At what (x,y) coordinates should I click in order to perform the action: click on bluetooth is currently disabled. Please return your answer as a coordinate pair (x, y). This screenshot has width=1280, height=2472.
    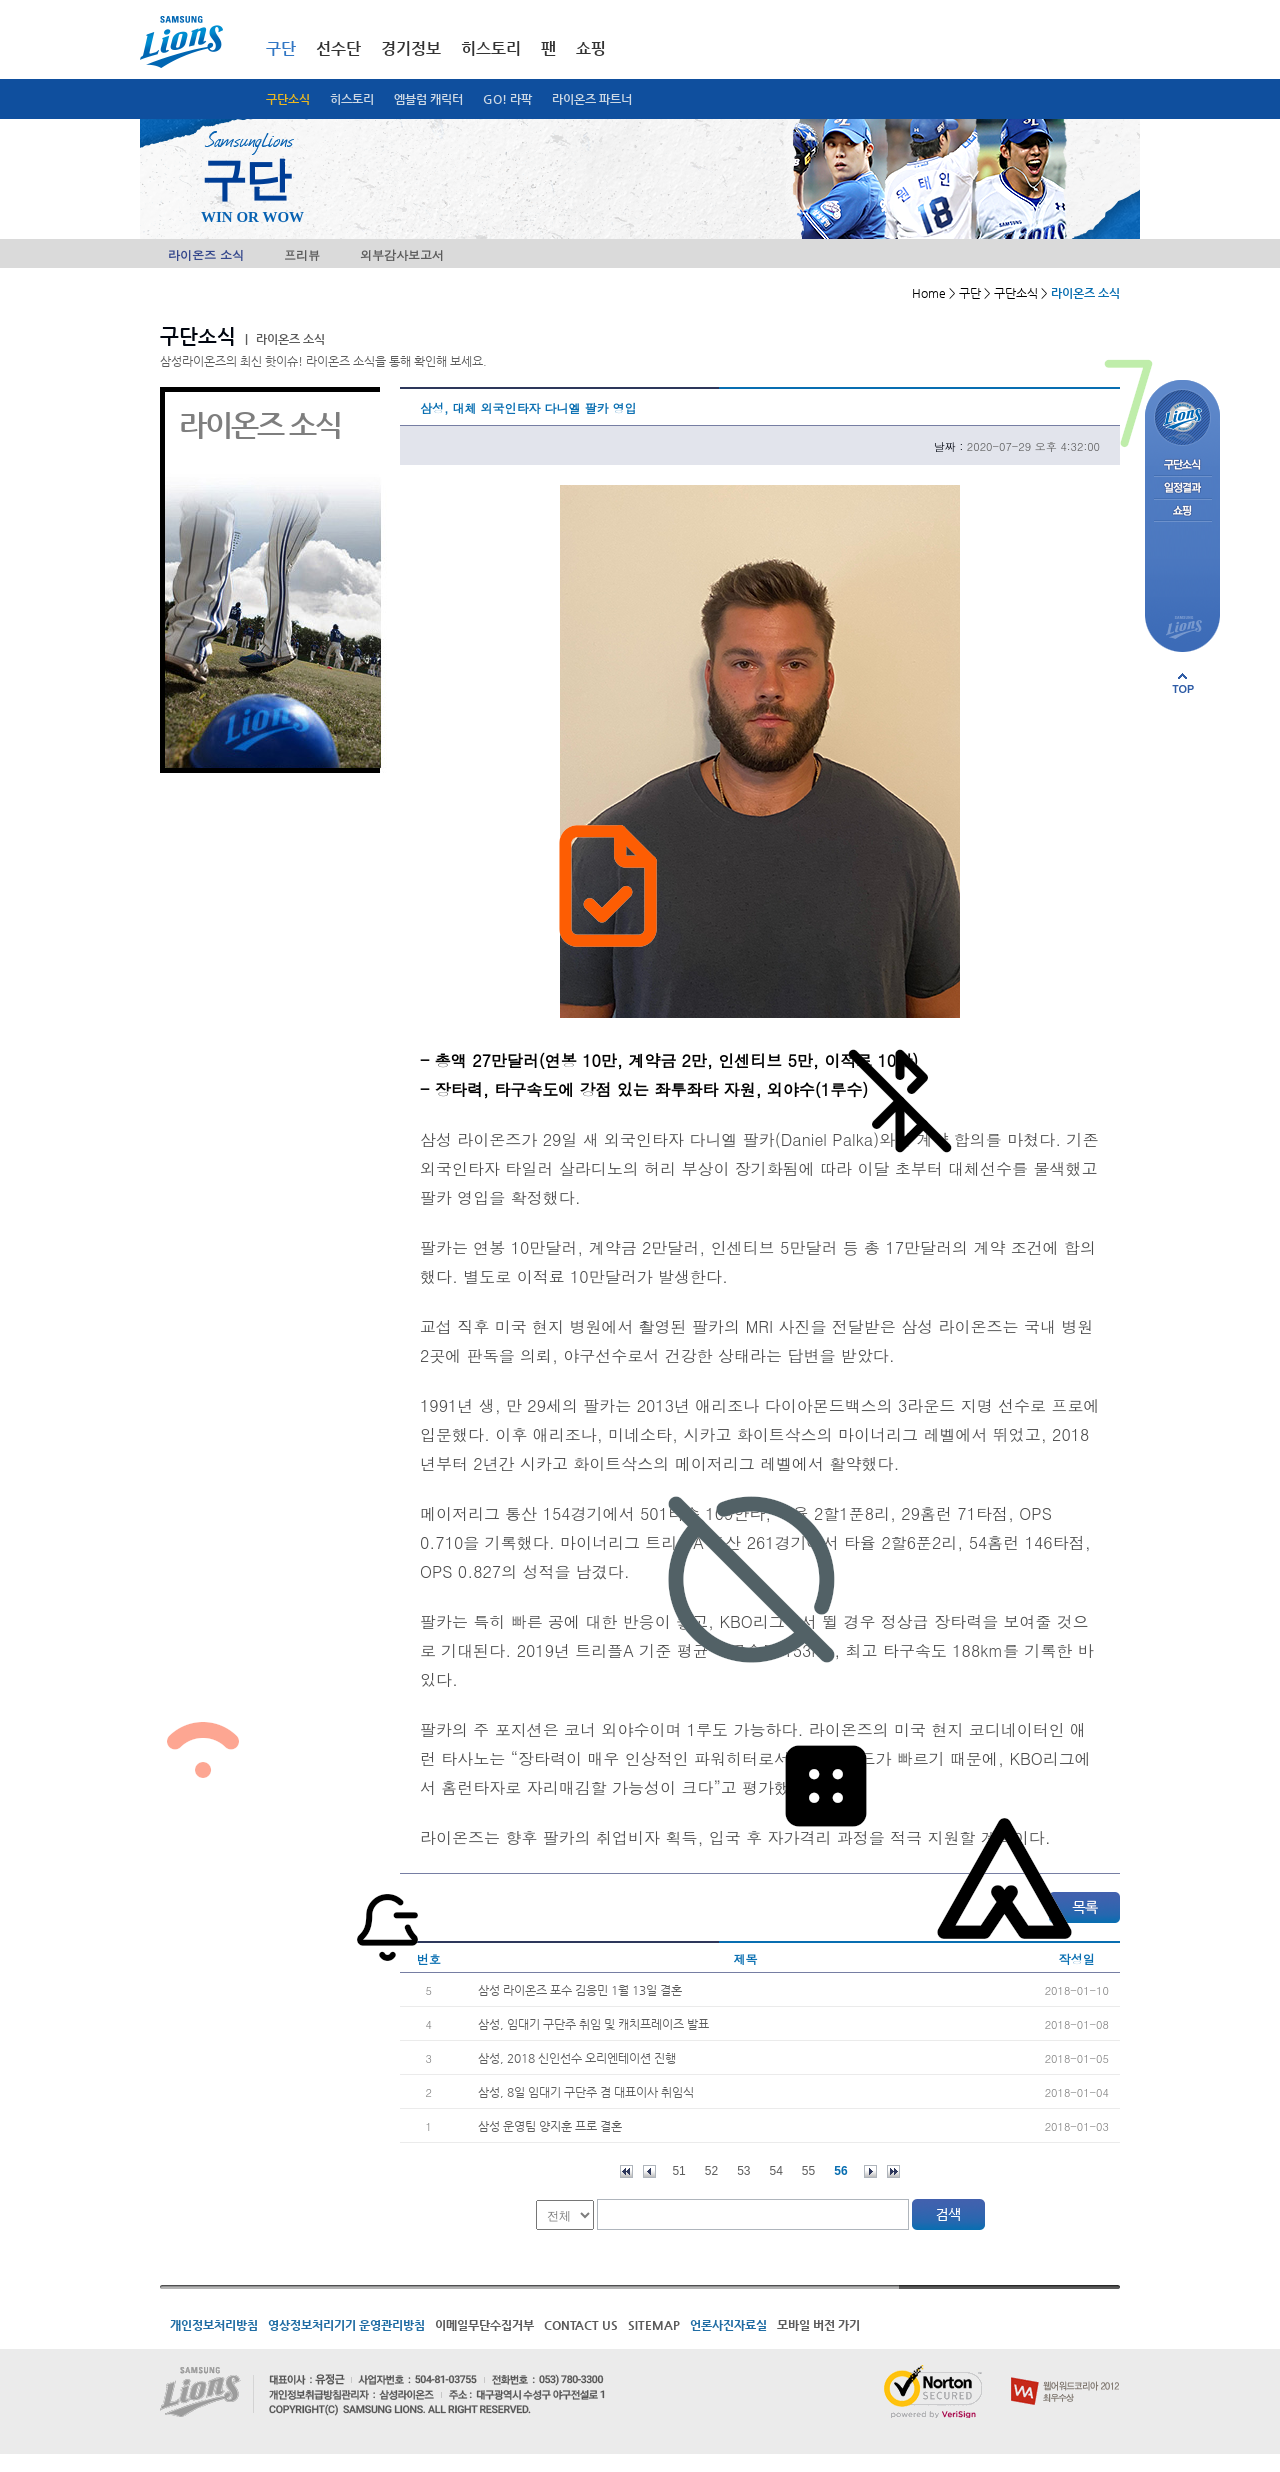
    Looking at the image, I should click on (900, 1101).